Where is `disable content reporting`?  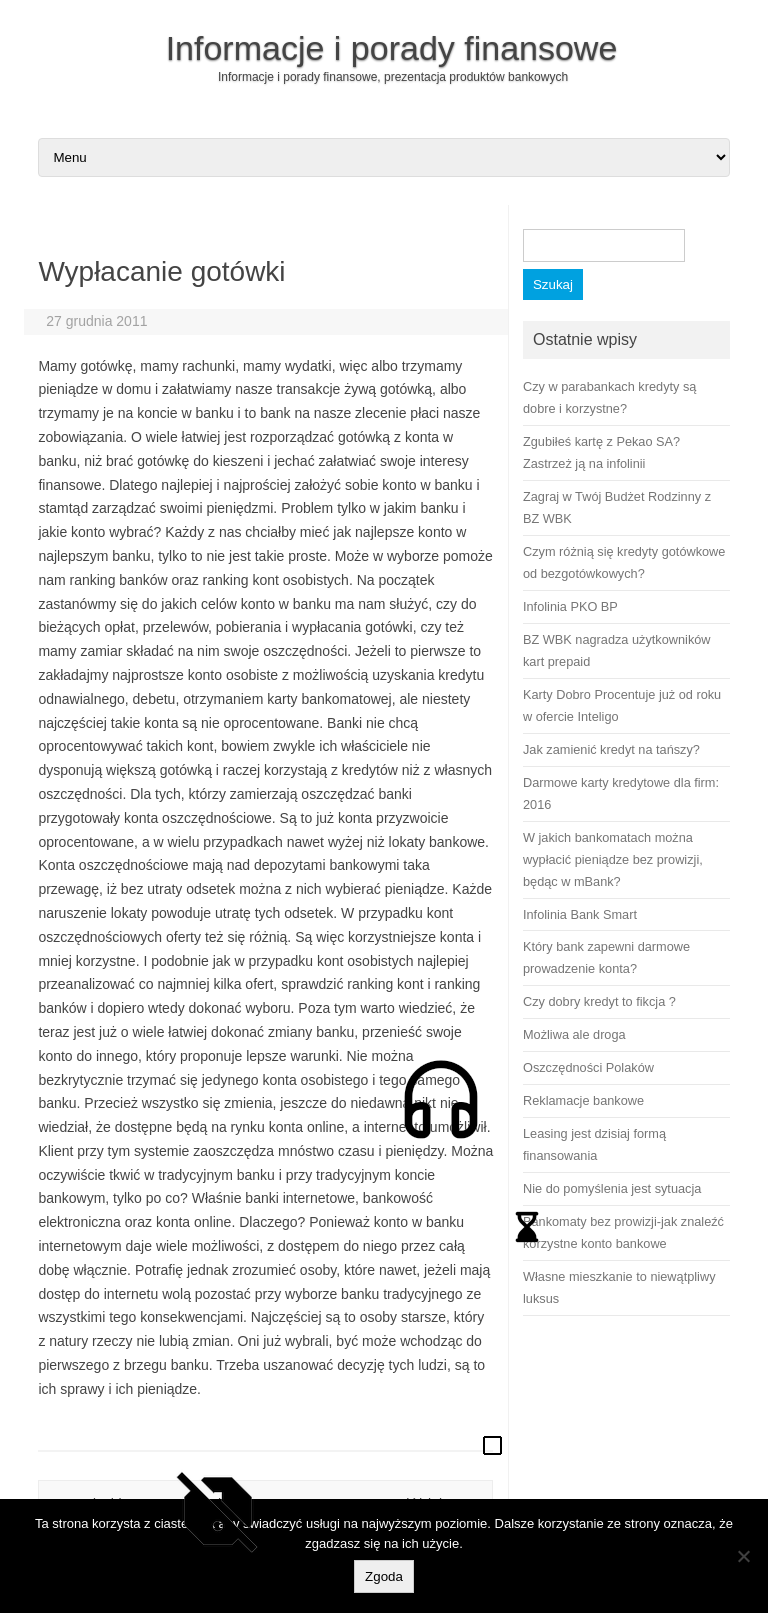 disable content reporting is located at coordinates (218, 1511).